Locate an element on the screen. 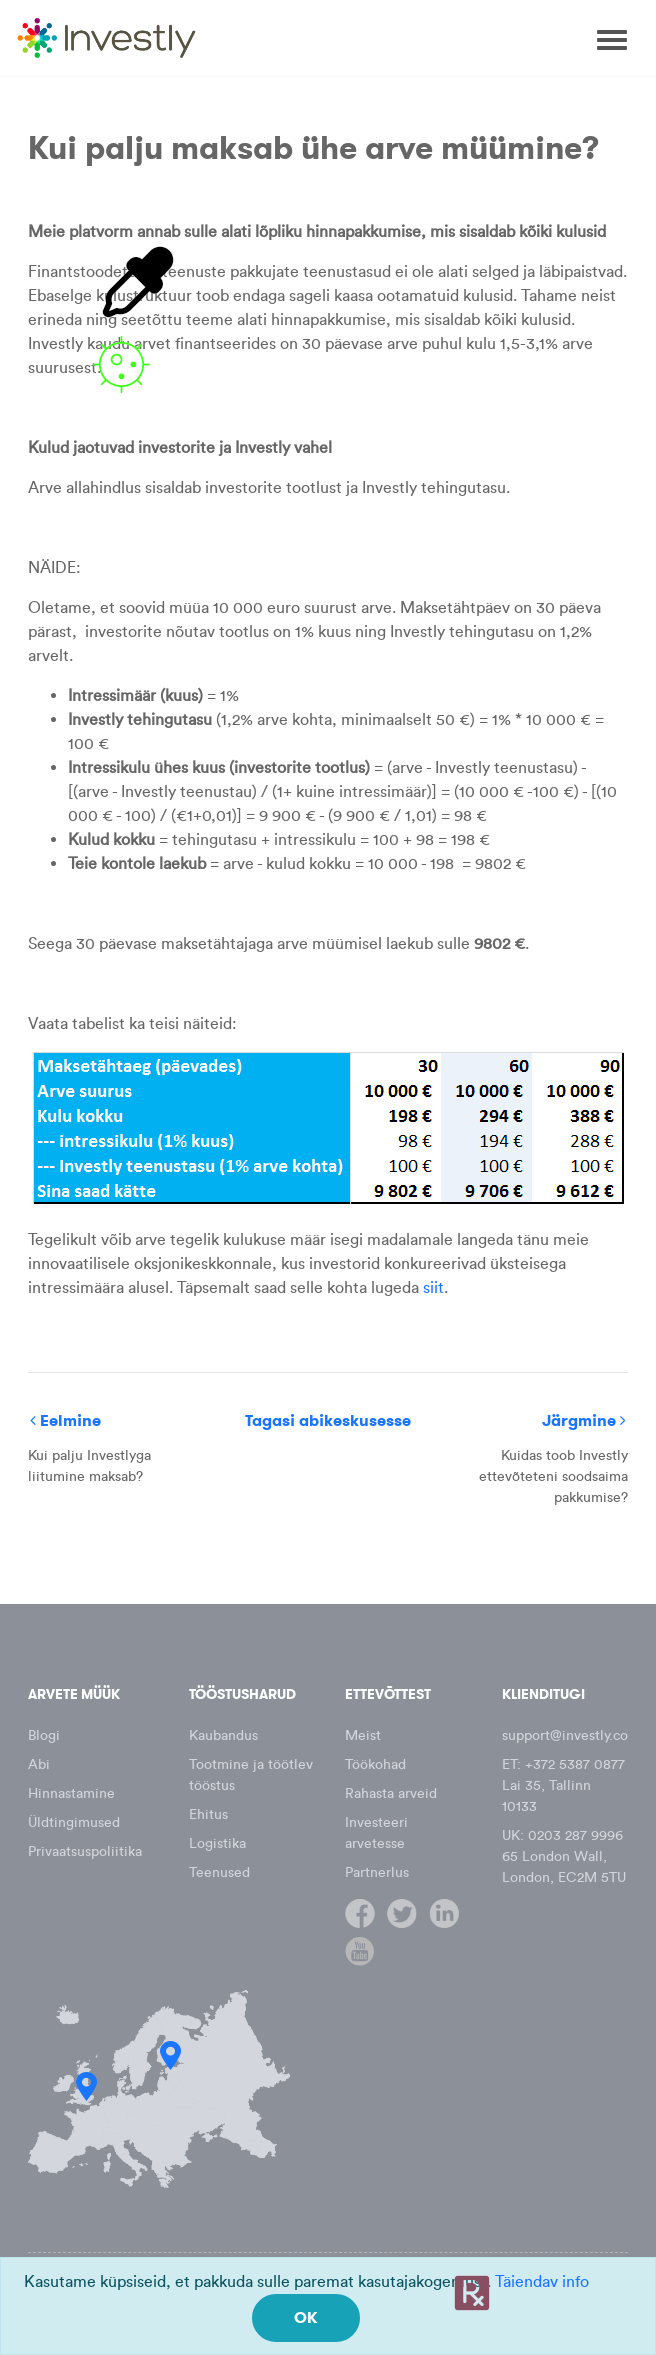 Image resolution: width=656 pixels, height=2355 pixels. pick a color from the canvas is located at coordinates (138, 282).